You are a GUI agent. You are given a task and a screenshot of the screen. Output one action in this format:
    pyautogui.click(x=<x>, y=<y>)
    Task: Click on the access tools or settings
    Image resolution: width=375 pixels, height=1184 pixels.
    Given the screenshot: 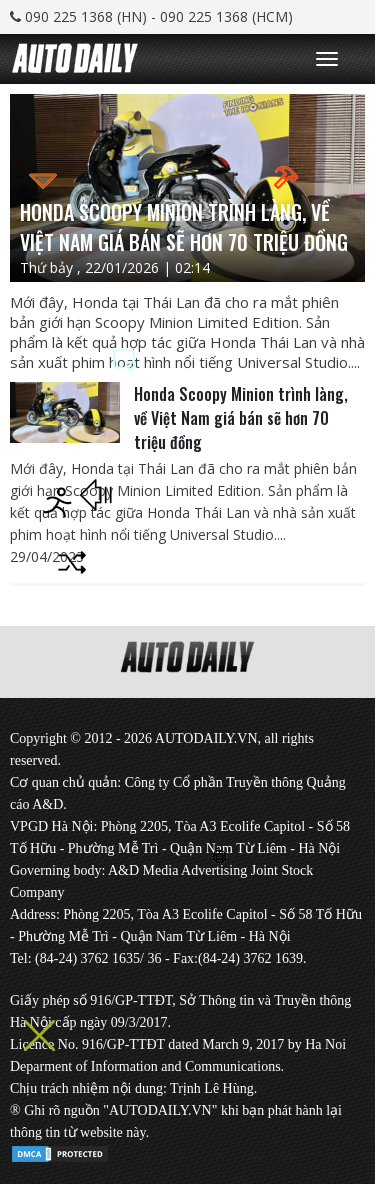 What is the action you would take?
    pyautogui.click(x=285, y=178)
    